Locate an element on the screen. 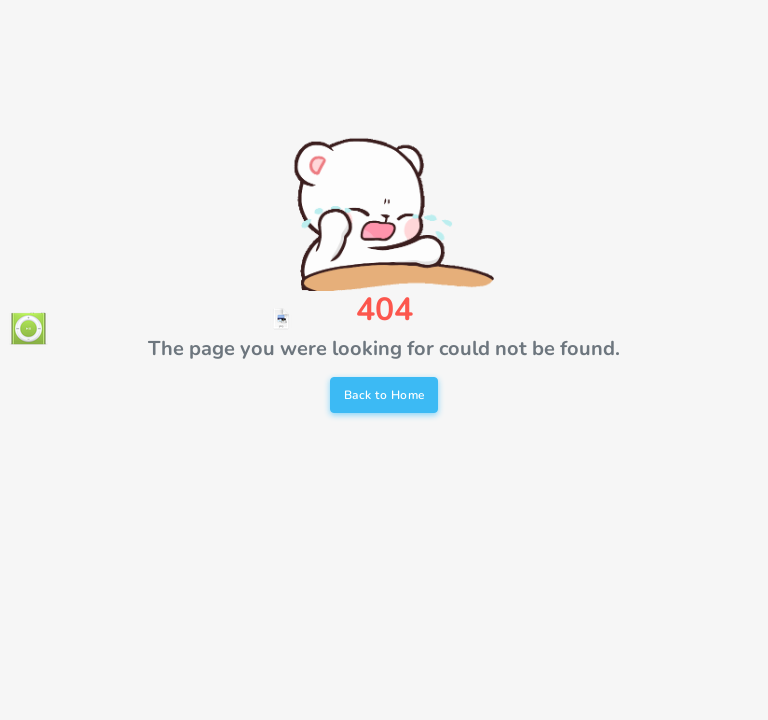  iPod shuffle device connected is located at coordinates (28, 328).